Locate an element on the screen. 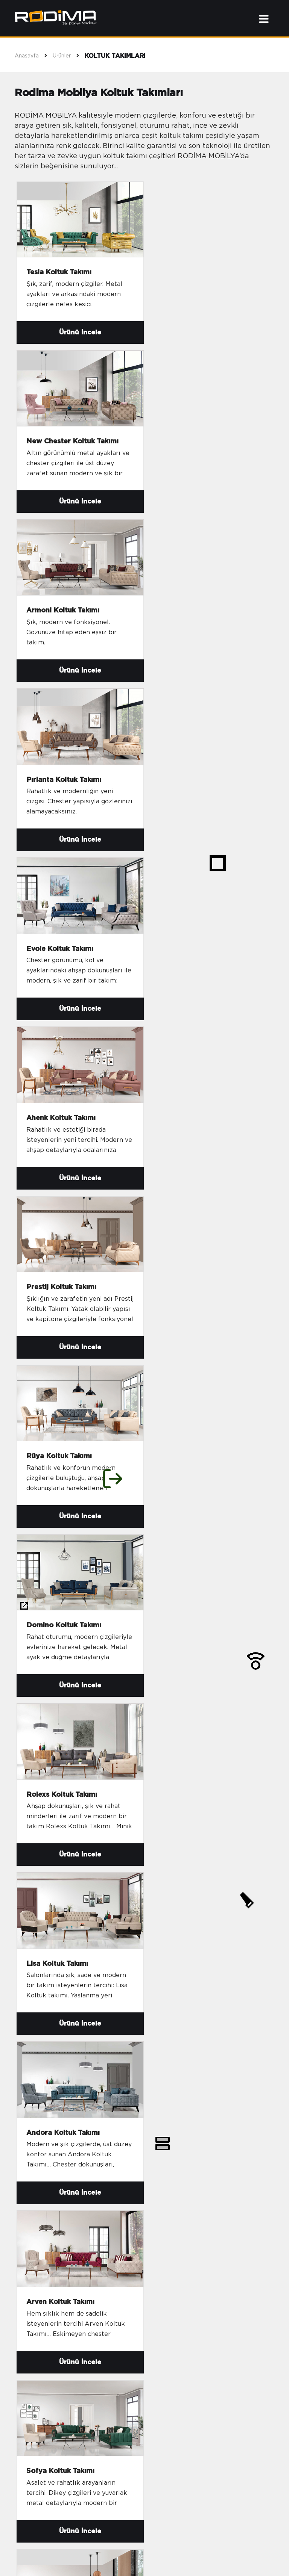 Image resolution: width=289 pixels, height=2576 pixels. calibrate compass or directional sensor is located at coordinates (256, 1660).